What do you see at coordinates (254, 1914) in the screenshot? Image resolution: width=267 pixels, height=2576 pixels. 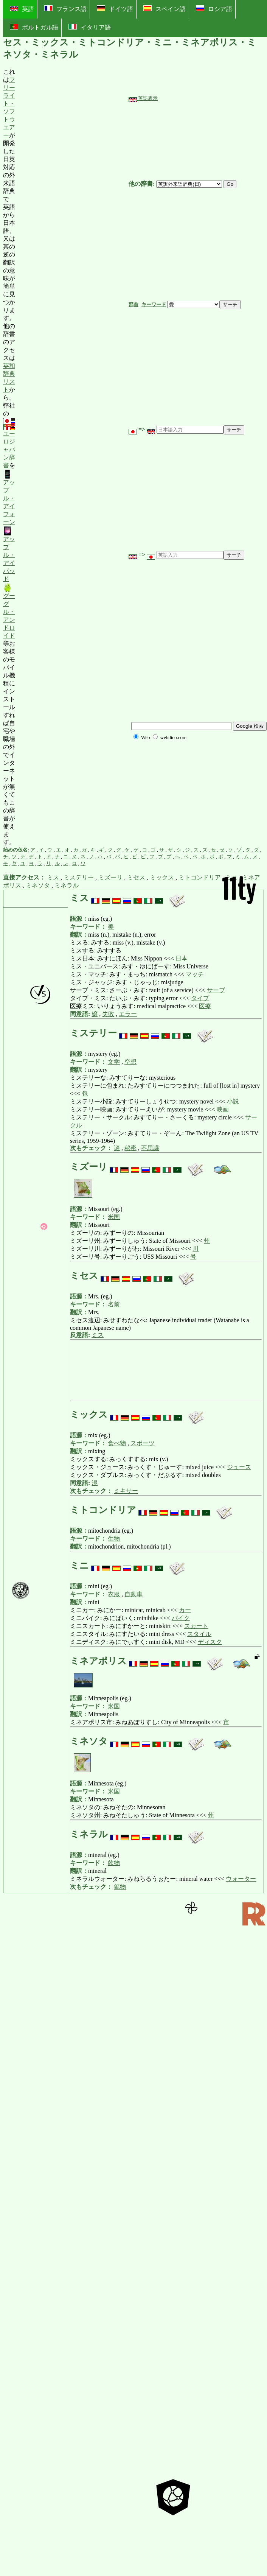 I see `remedy entertainment company logo` at bounding box center [254, 1914].